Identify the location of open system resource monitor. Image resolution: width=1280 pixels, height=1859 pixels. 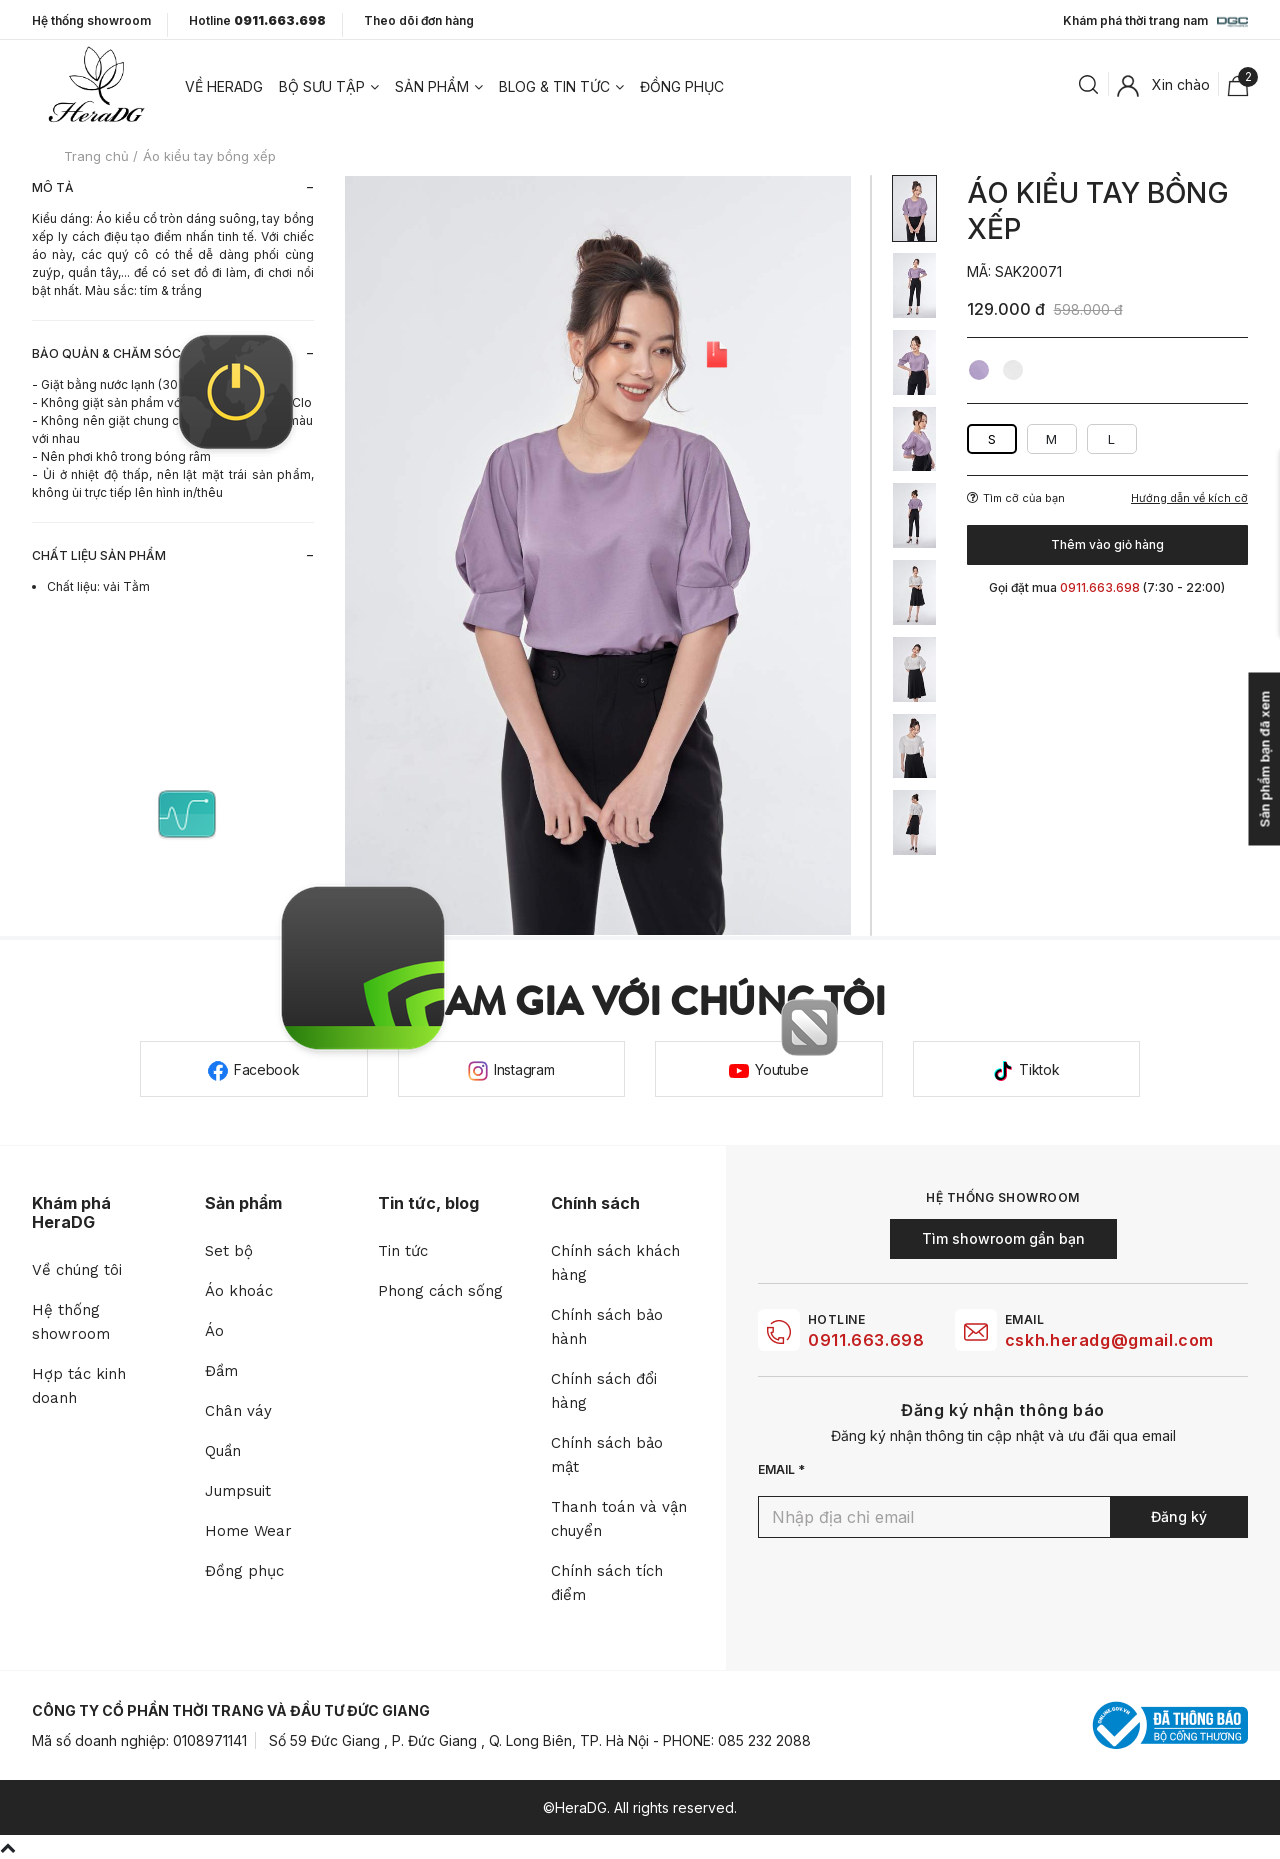
(187, 814).